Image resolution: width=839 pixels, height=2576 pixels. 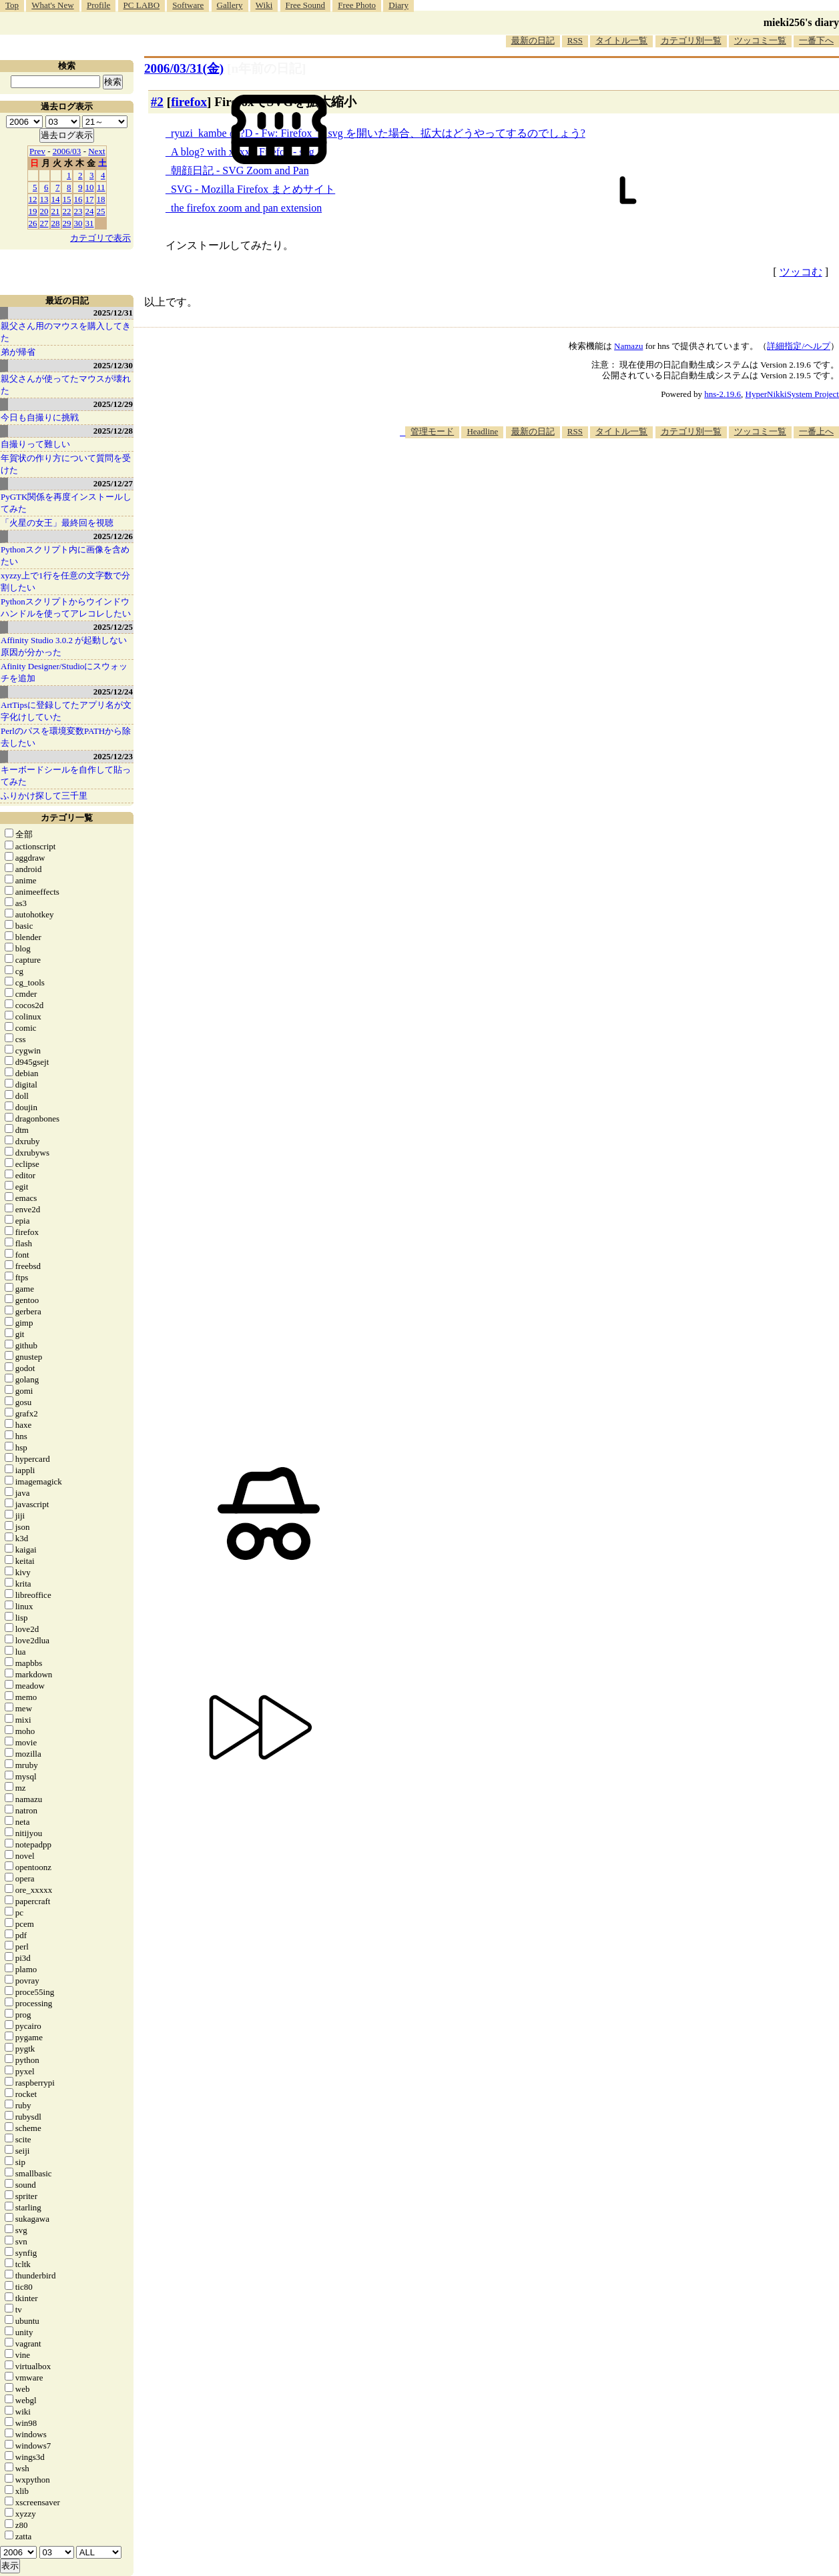 What do you see at coordinates (253, 1727) in the screenshot?
I see `skip forward in media playback` at bounding box center [253, 1727].